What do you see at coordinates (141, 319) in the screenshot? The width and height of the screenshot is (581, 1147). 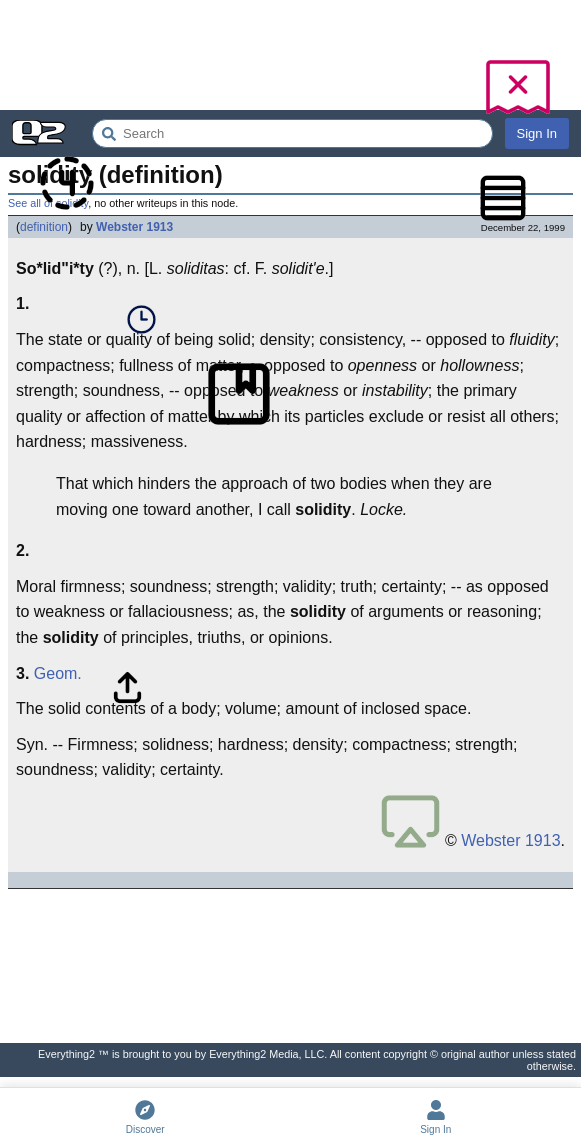 I see `view current time` at bounding box center [141, 319].